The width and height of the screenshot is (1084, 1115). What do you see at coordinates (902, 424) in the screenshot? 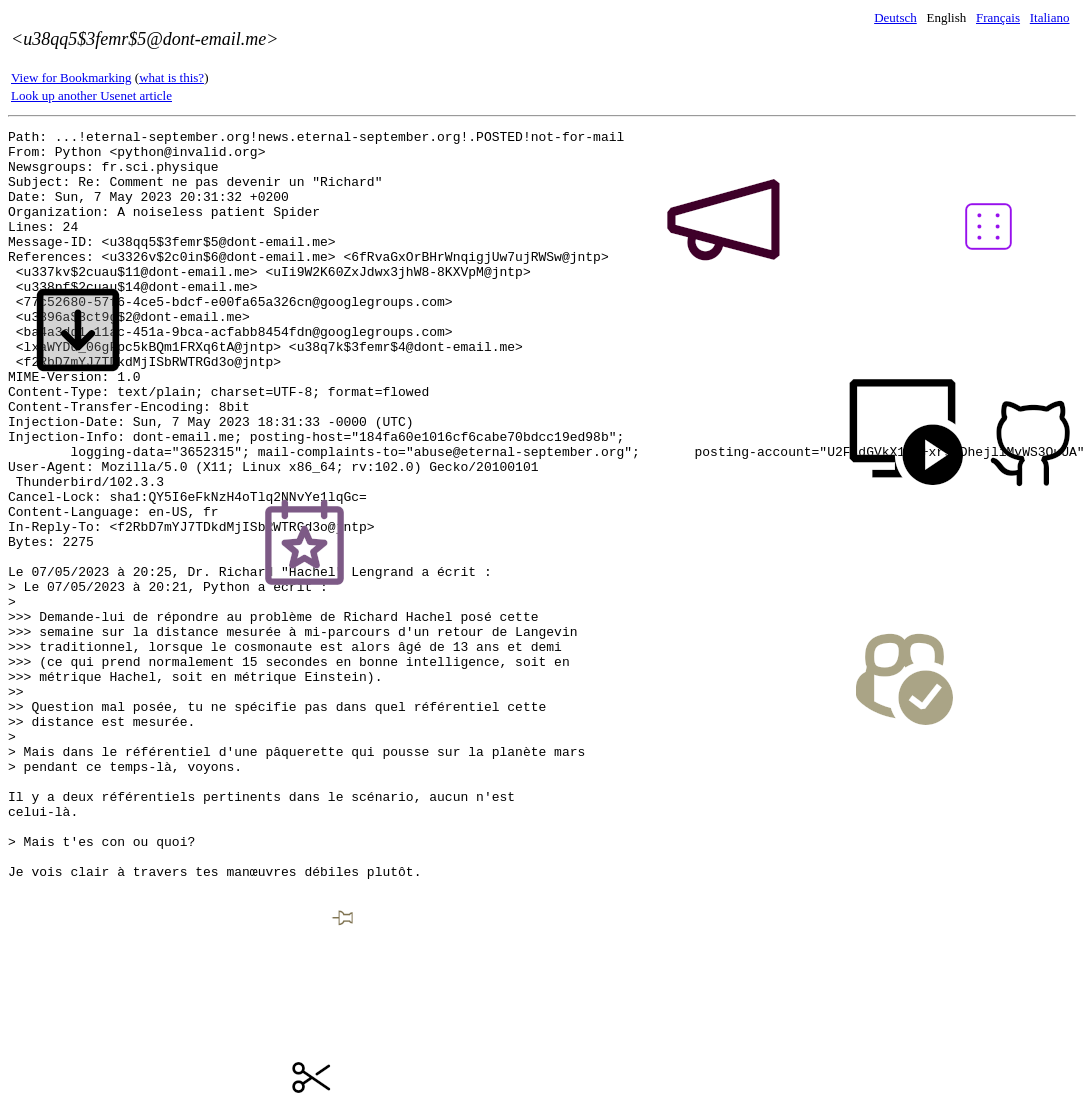
I see `indicates a virtual machine is currently running` at bounding box center [902, 424].